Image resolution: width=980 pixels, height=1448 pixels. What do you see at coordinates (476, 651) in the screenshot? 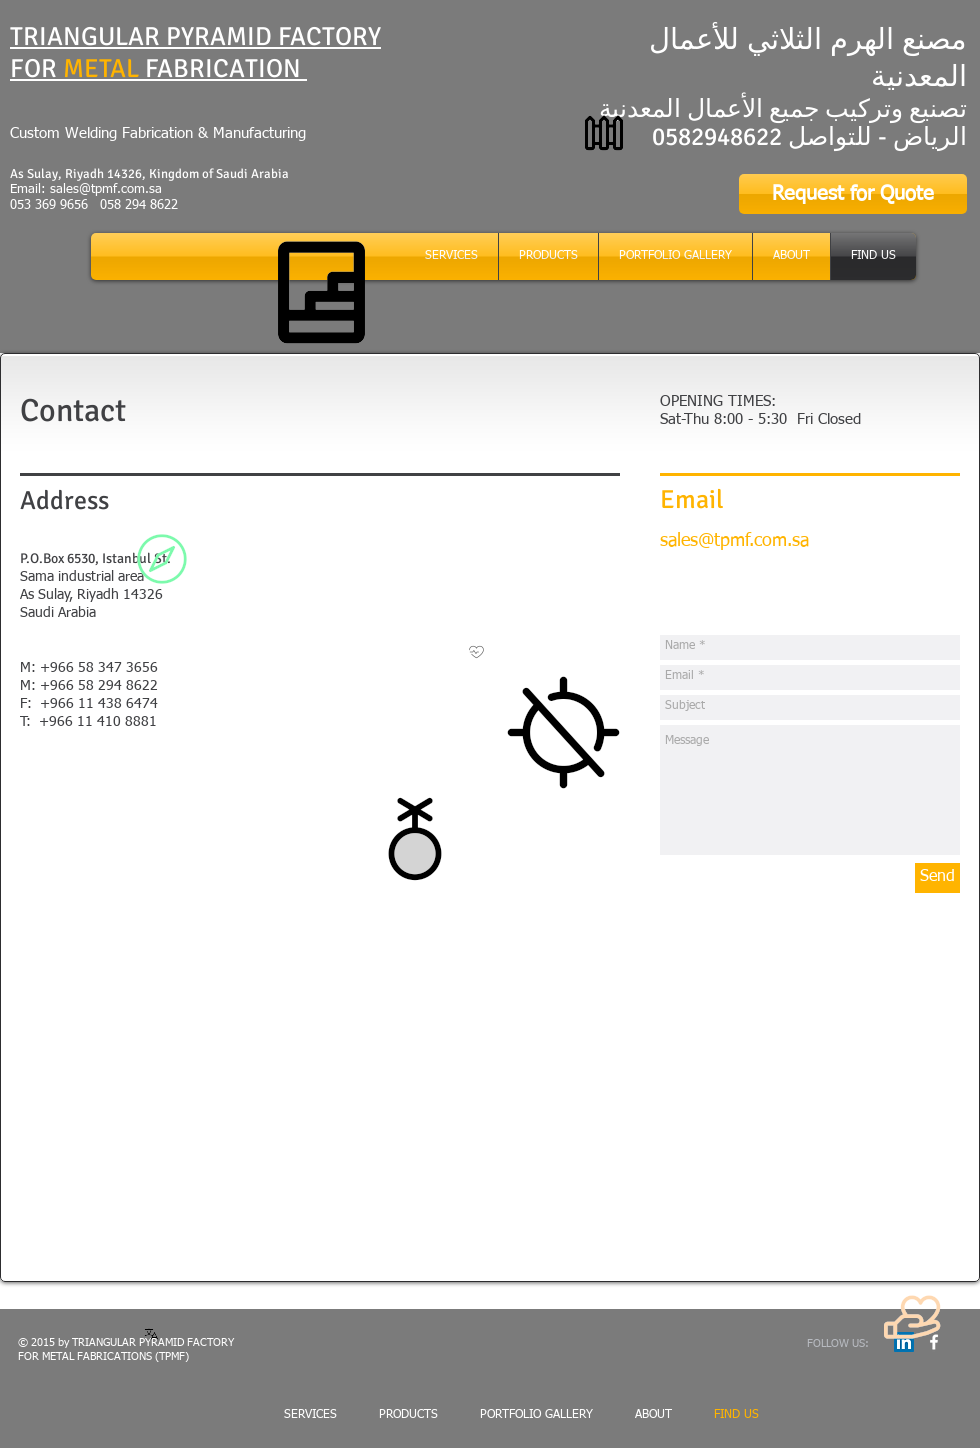
I see `view health or fitness metrics` at bounding box center [476, 651].